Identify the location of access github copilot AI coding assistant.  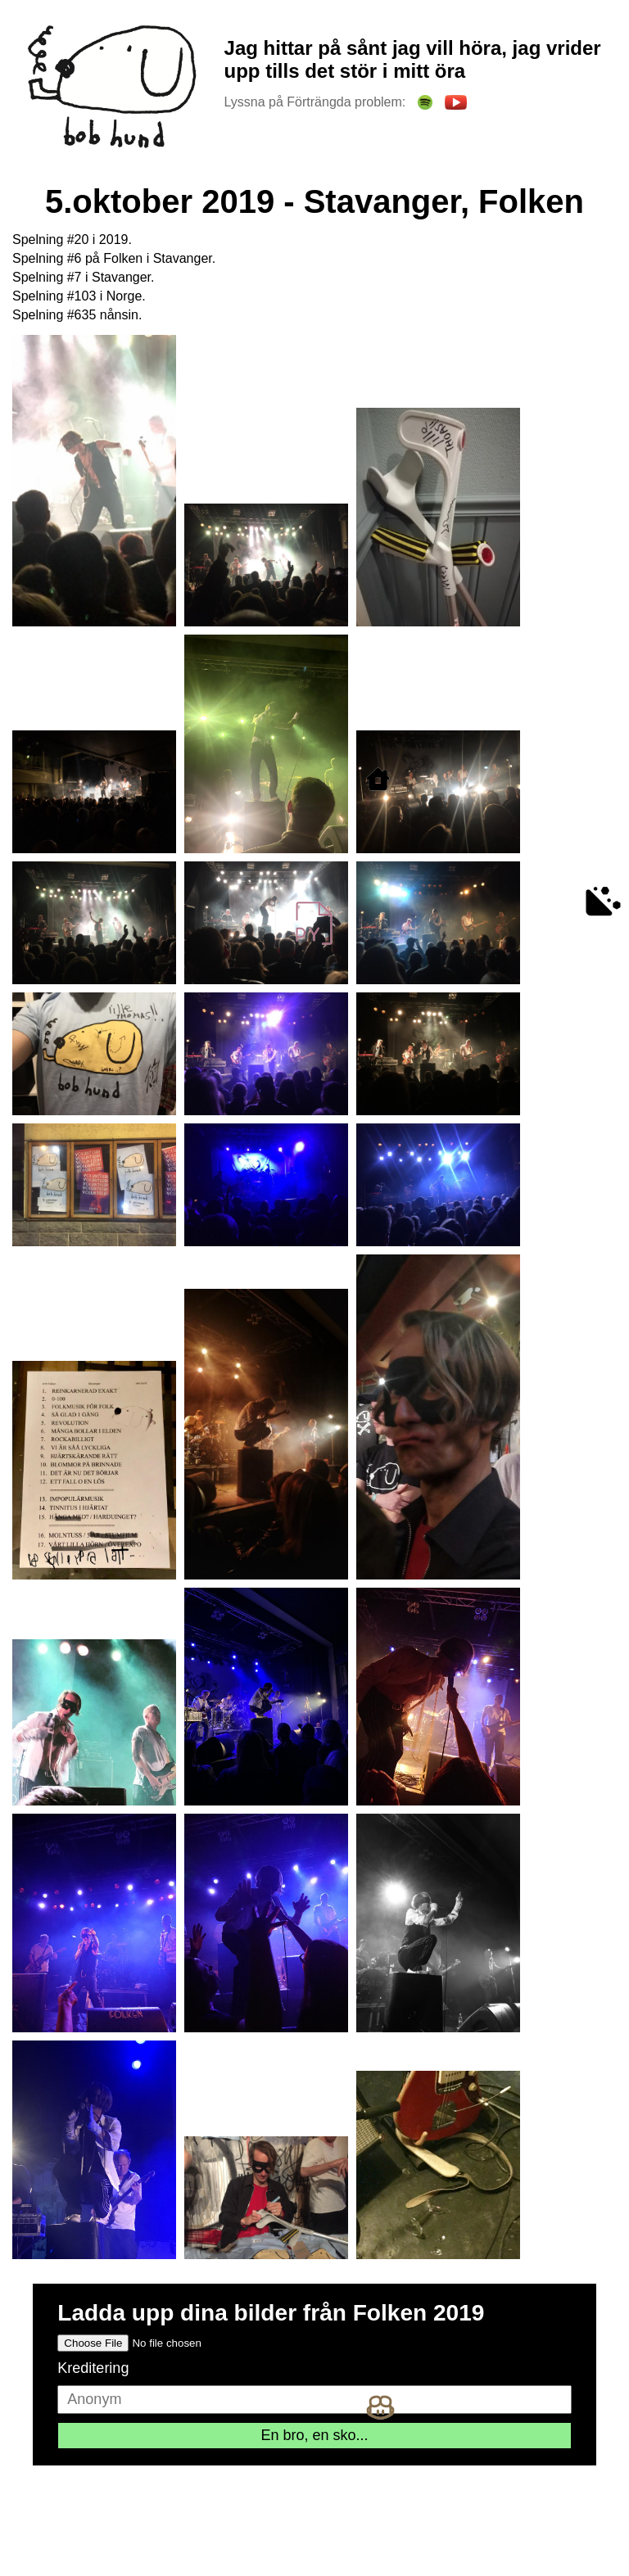
(380, 2407).